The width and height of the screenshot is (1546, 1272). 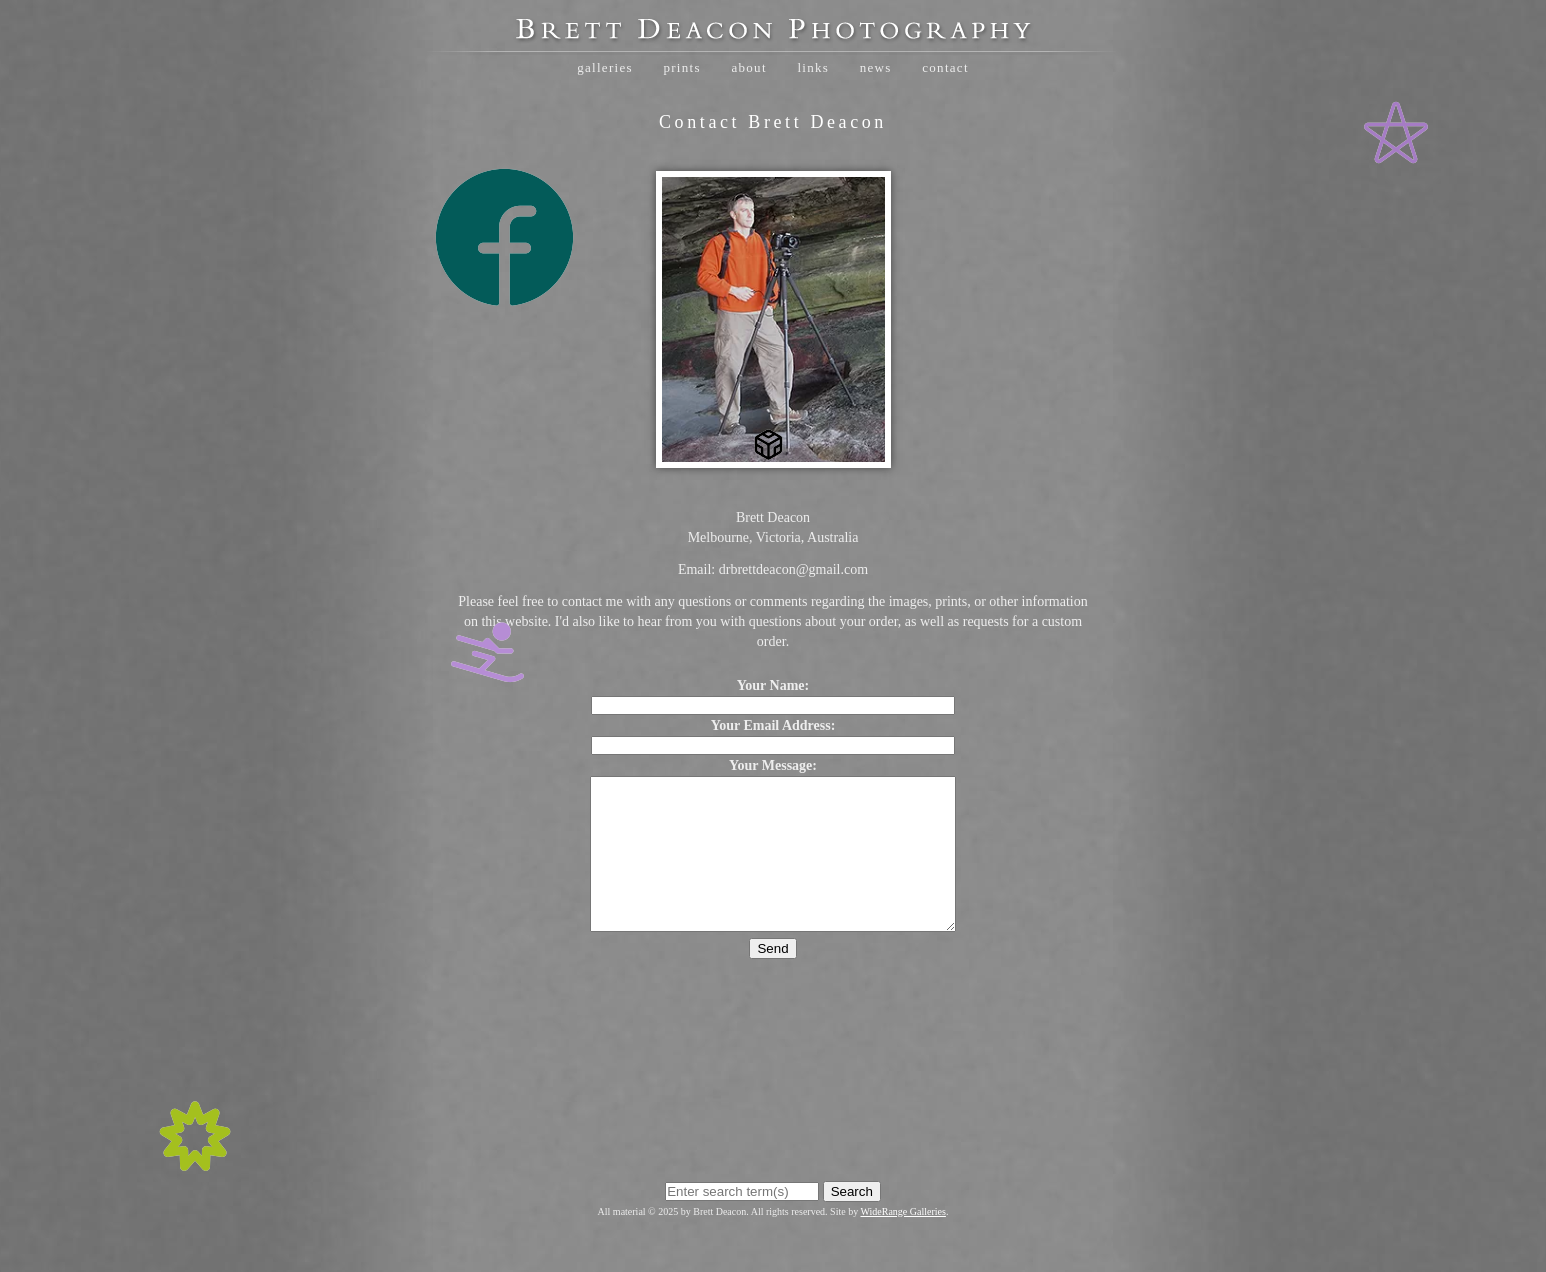 I want to click on select occult or mystical category, so click(x=1396, y=136).